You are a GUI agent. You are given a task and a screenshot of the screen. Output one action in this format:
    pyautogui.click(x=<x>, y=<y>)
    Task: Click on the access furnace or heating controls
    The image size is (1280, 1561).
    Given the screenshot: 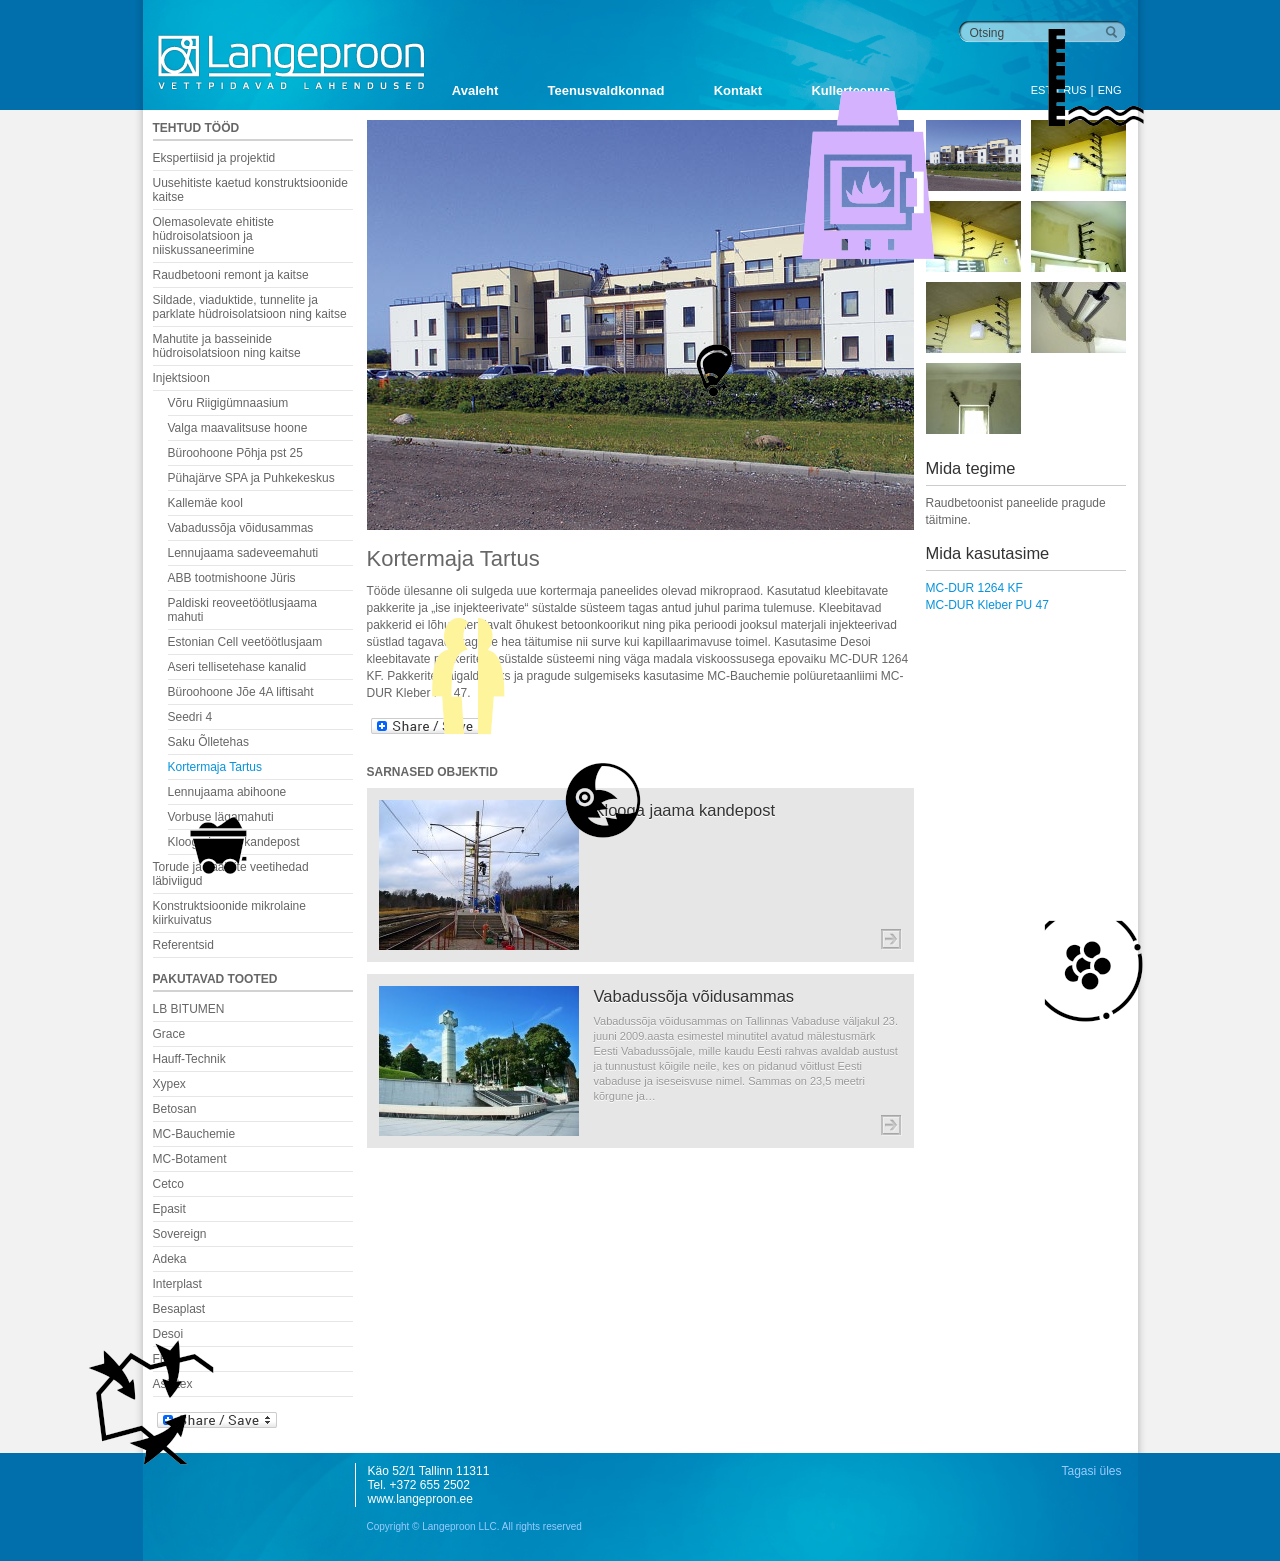 What is the action you would take?
    pyautogui.click(x=868, y=175)
    